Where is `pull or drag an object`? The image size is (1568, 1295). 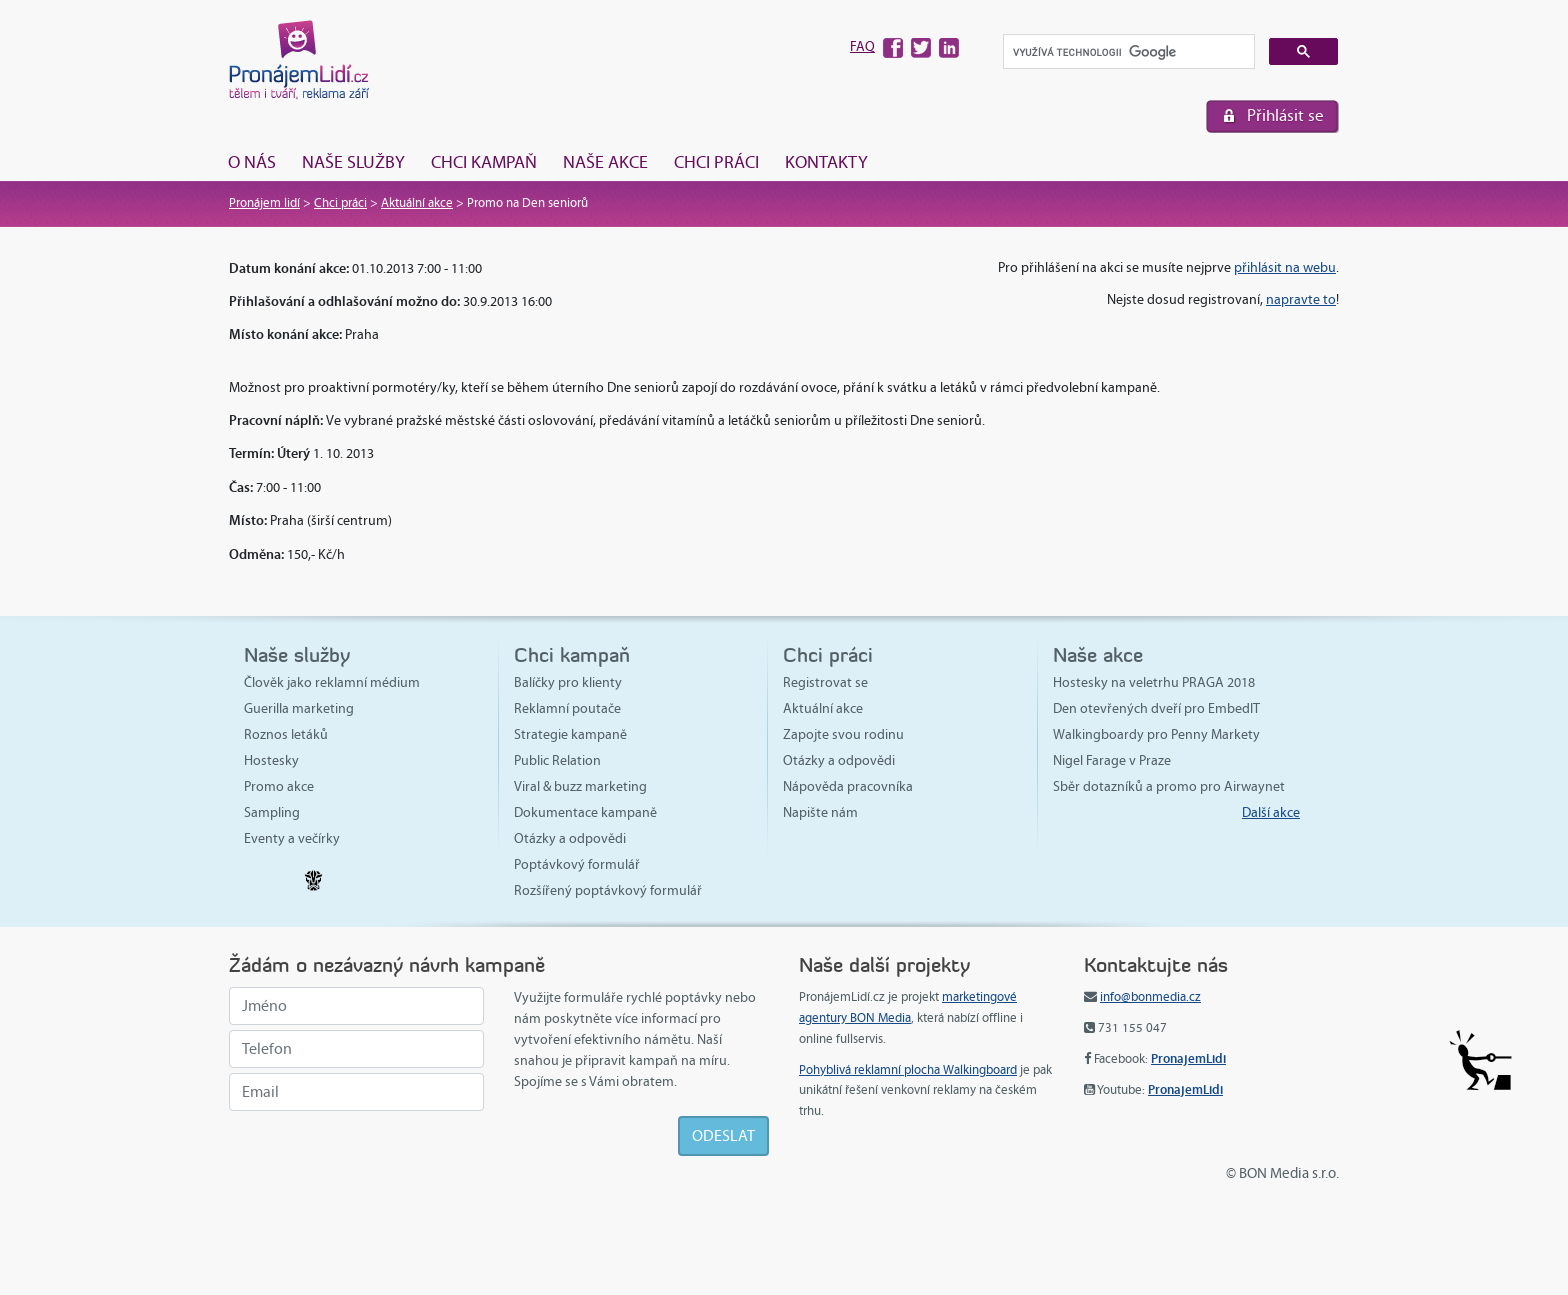 pull or drag an object is located at coordinates (1481, 1058).